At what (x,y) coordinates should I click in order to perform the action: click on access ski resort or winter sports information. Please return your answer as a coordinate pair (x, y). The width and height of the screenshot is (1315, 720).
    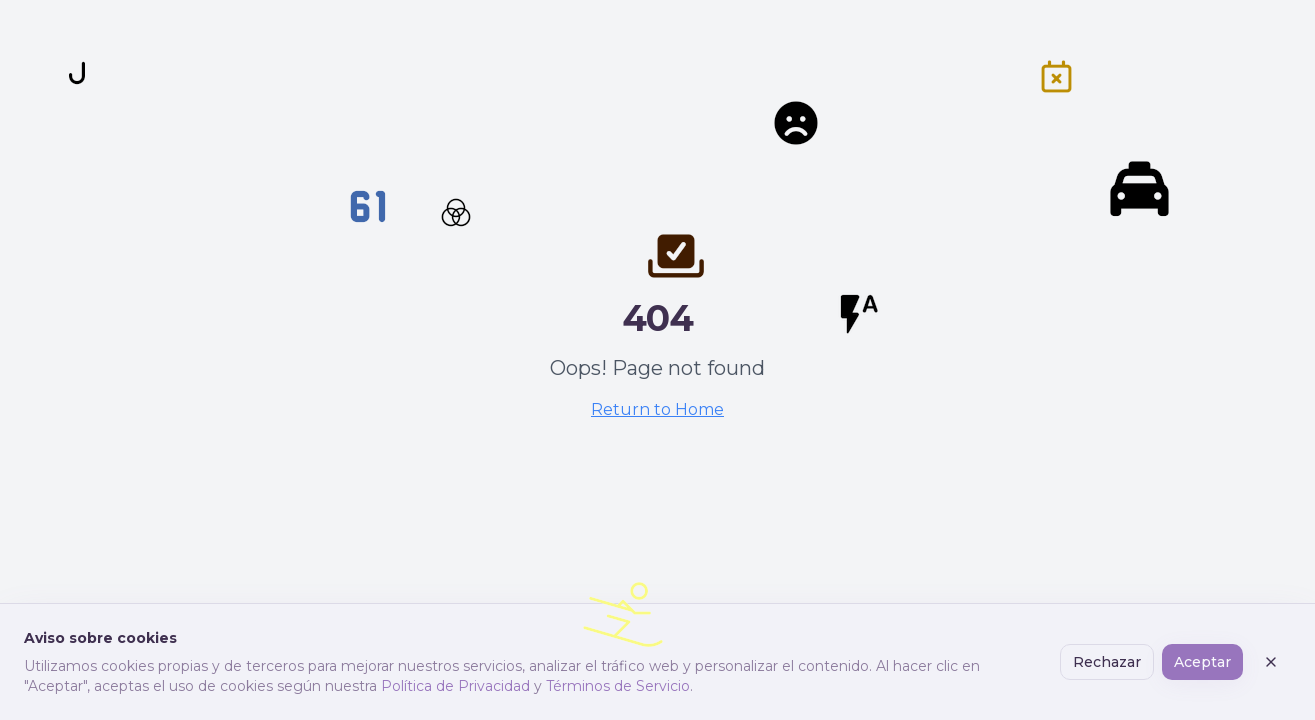
    Looking at the image, I should click on (623, 616).